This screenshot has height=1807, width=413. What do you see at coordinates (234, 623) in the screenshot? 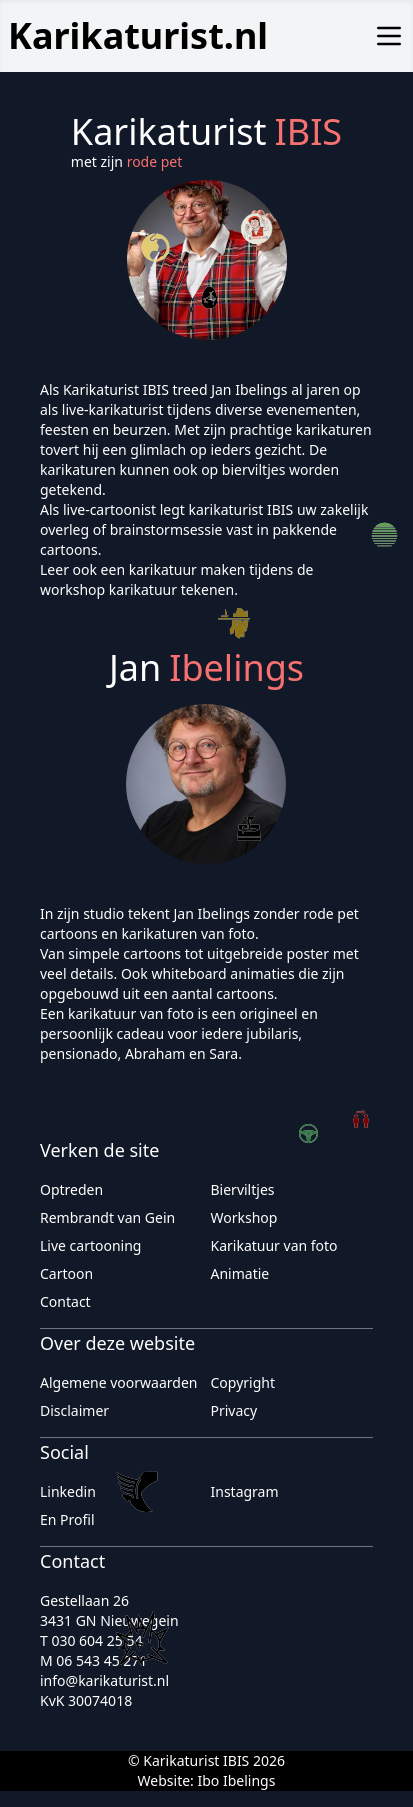
I see `indicates hidden complexity or underlying data not immediately visible` at bounding box center [234, 623].